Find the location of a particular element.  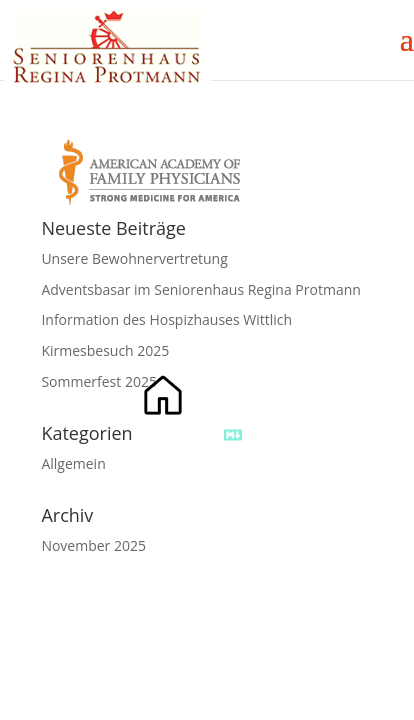

format text using markdown is located at coordinates (233, 435).